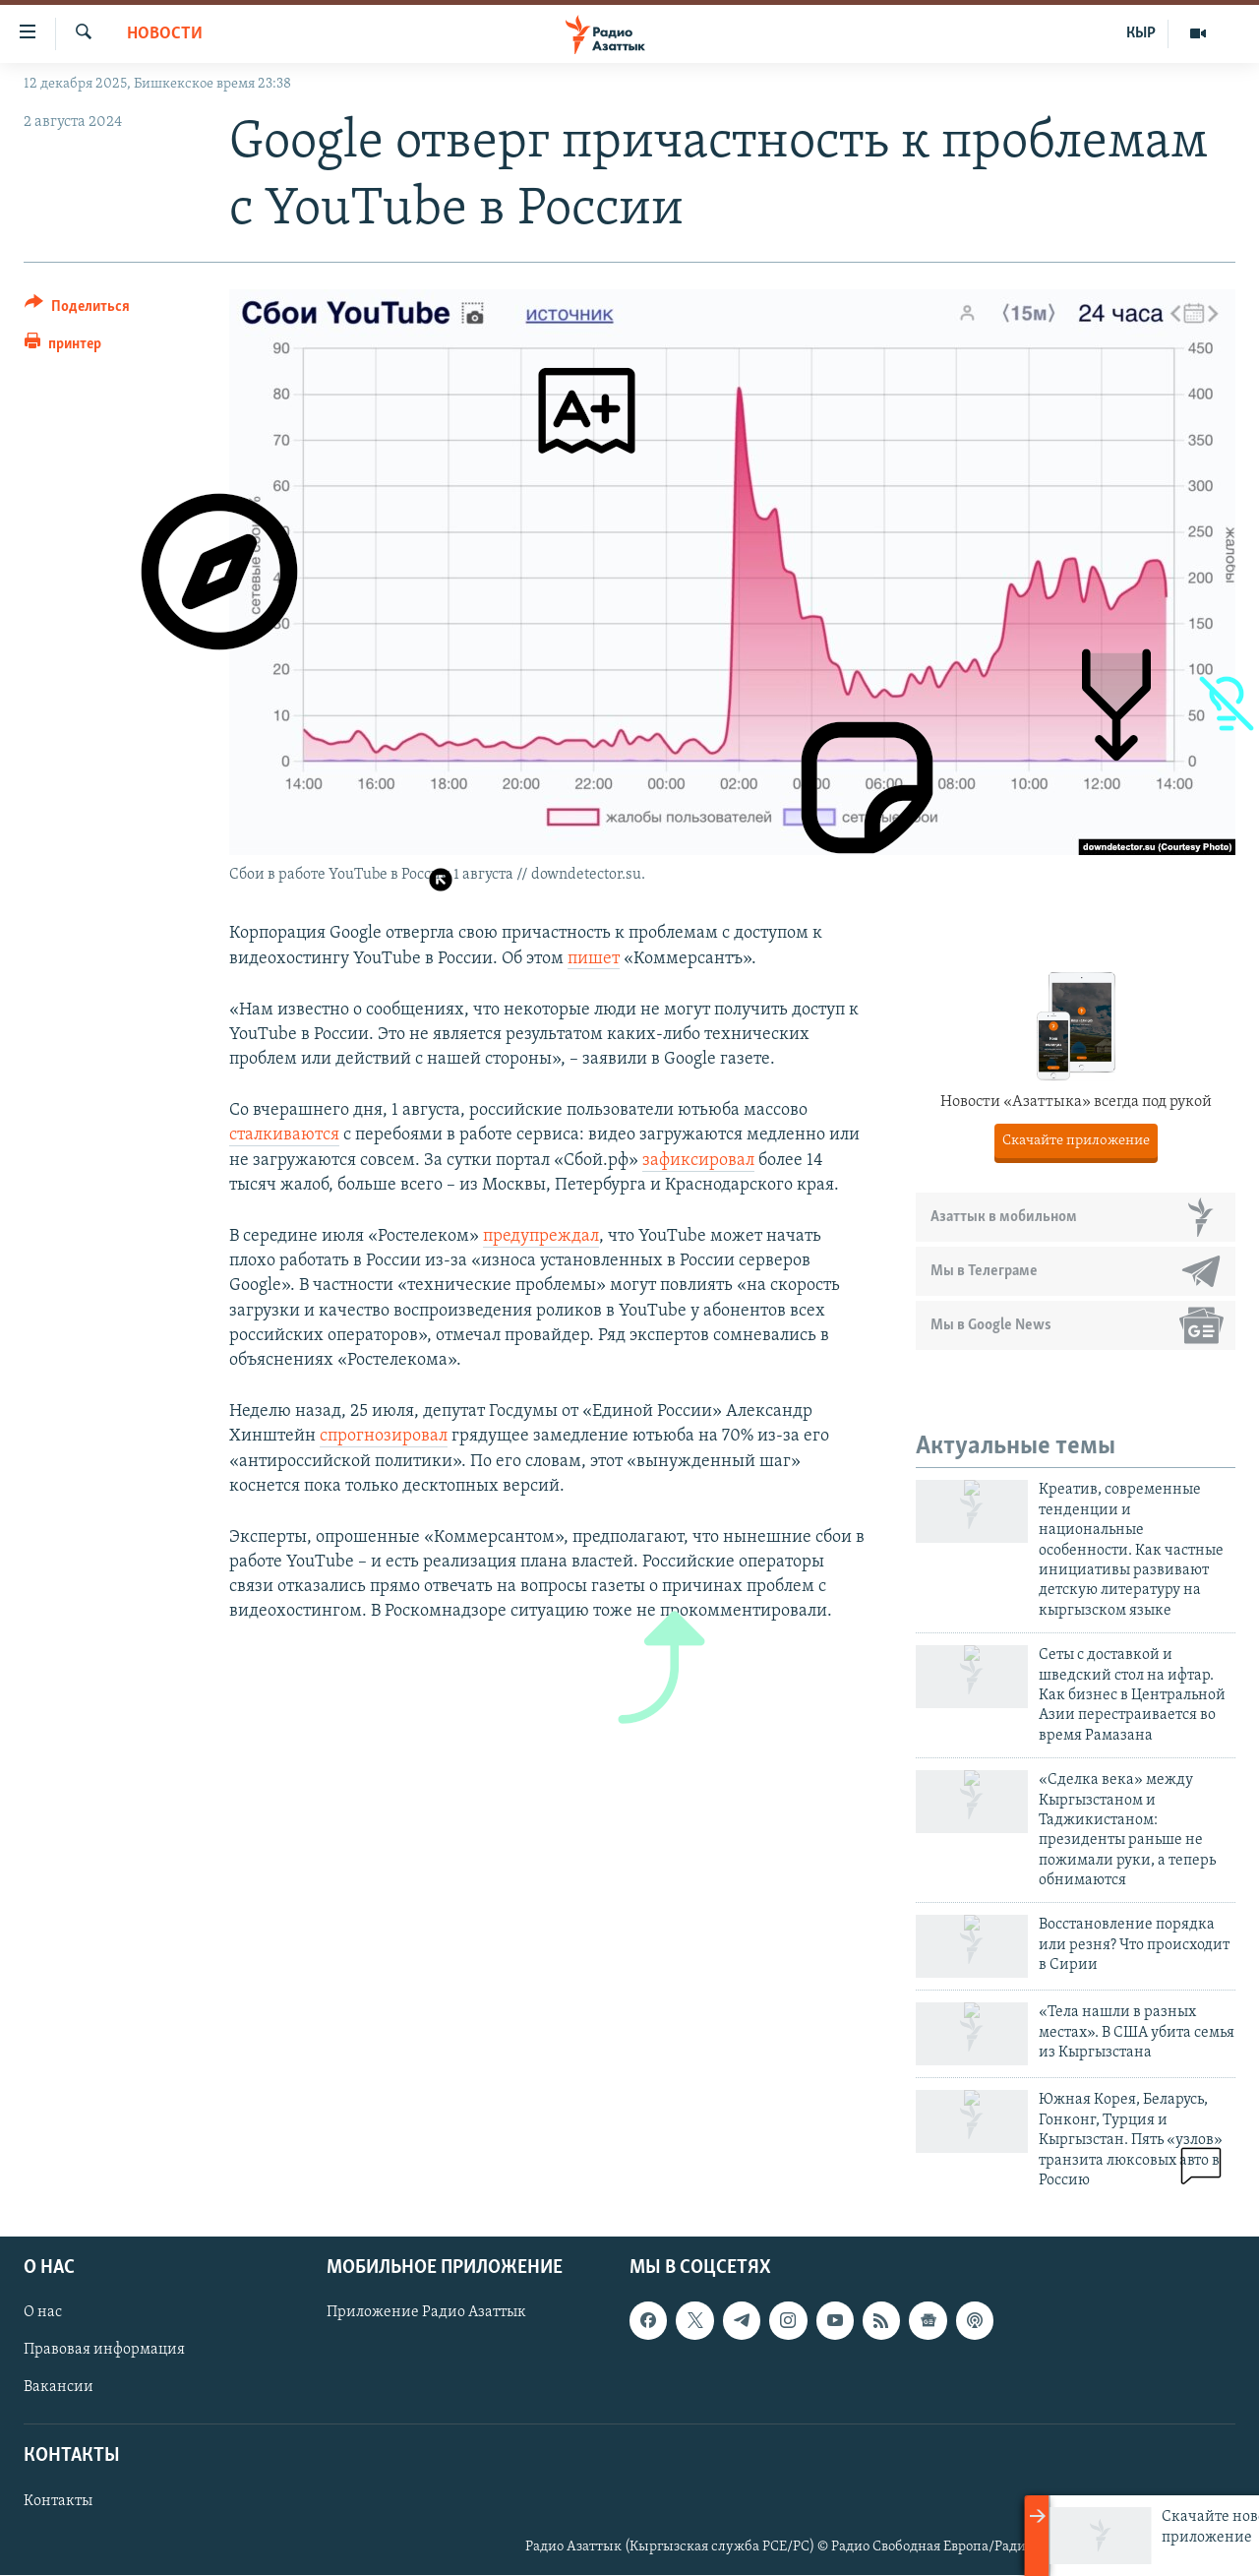  What do you see at coordinates (1201, 2163) in the screenshot?
I see `open chat or messaging` at bounding box center [1201, 2163].